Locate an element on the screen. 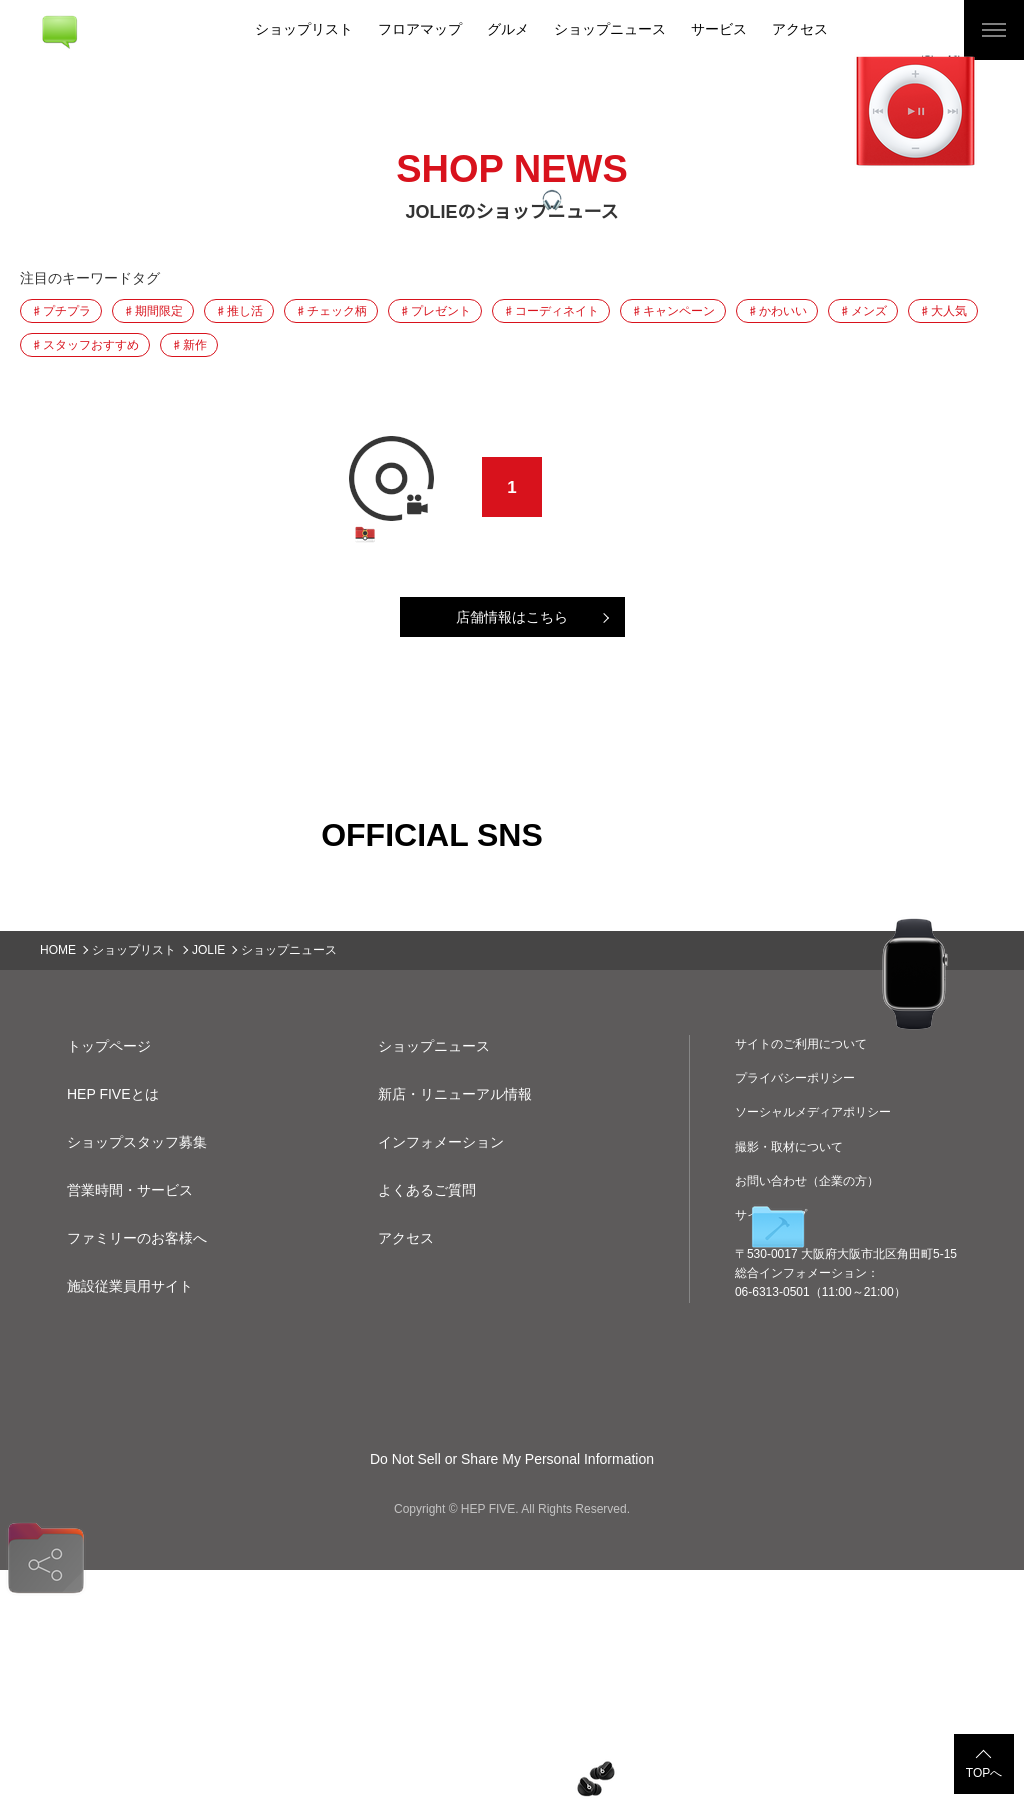 This screenshot has height=1814, width=1024. open pokémon repeat ball themed folder is located at coordinates (365, 535).